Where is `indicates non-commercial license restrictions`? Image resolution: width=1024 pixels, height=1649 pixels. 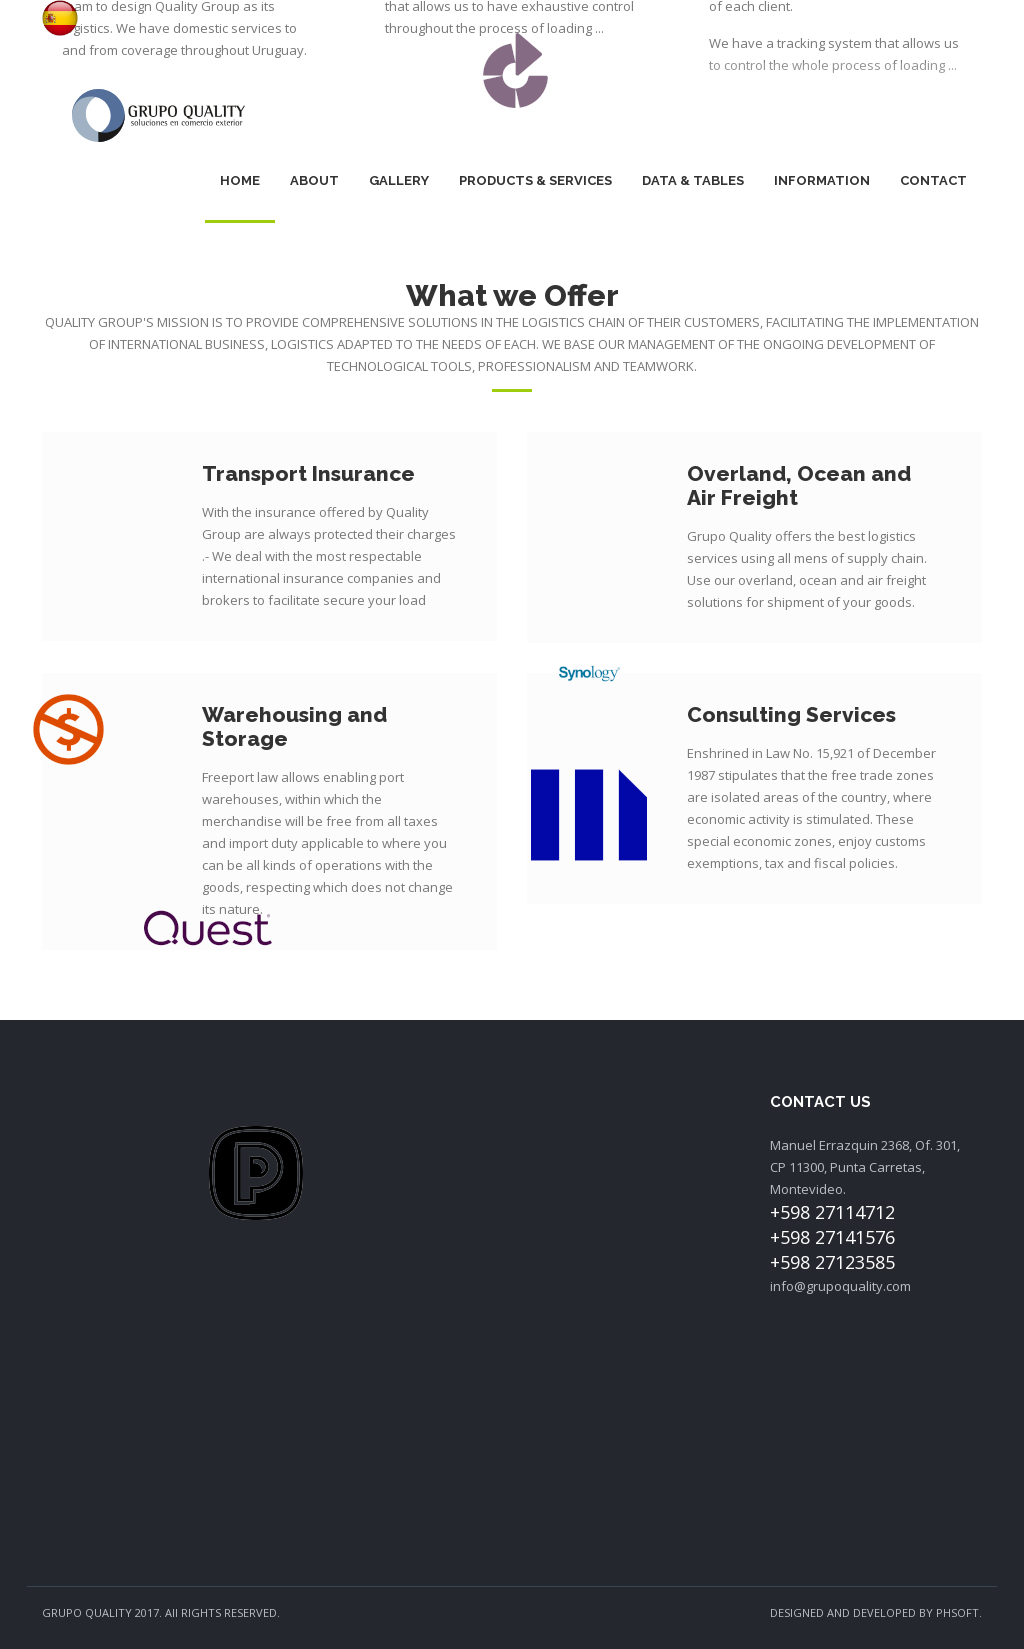 indicates non-commercial license restrictions is located at coordinates (68, 729).